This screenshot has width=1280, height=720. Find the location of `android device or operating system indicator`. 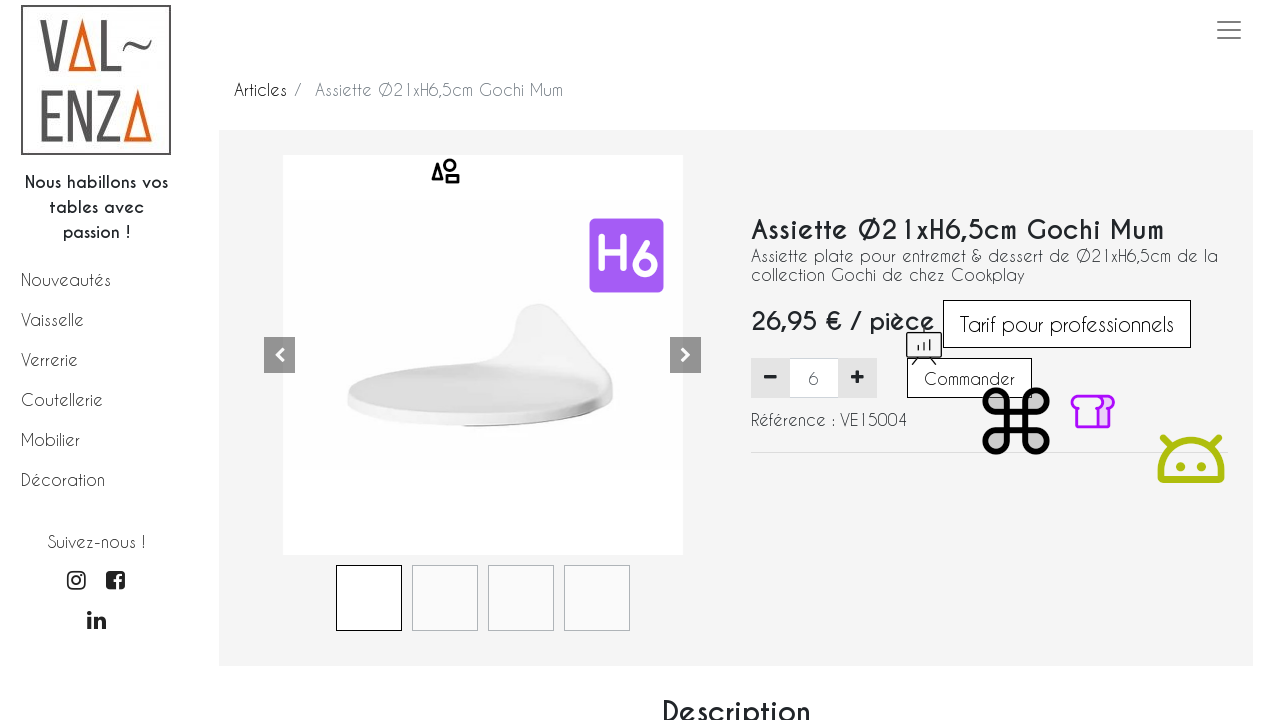

android device or operating system indicator is located at coordinates (1191, 461).